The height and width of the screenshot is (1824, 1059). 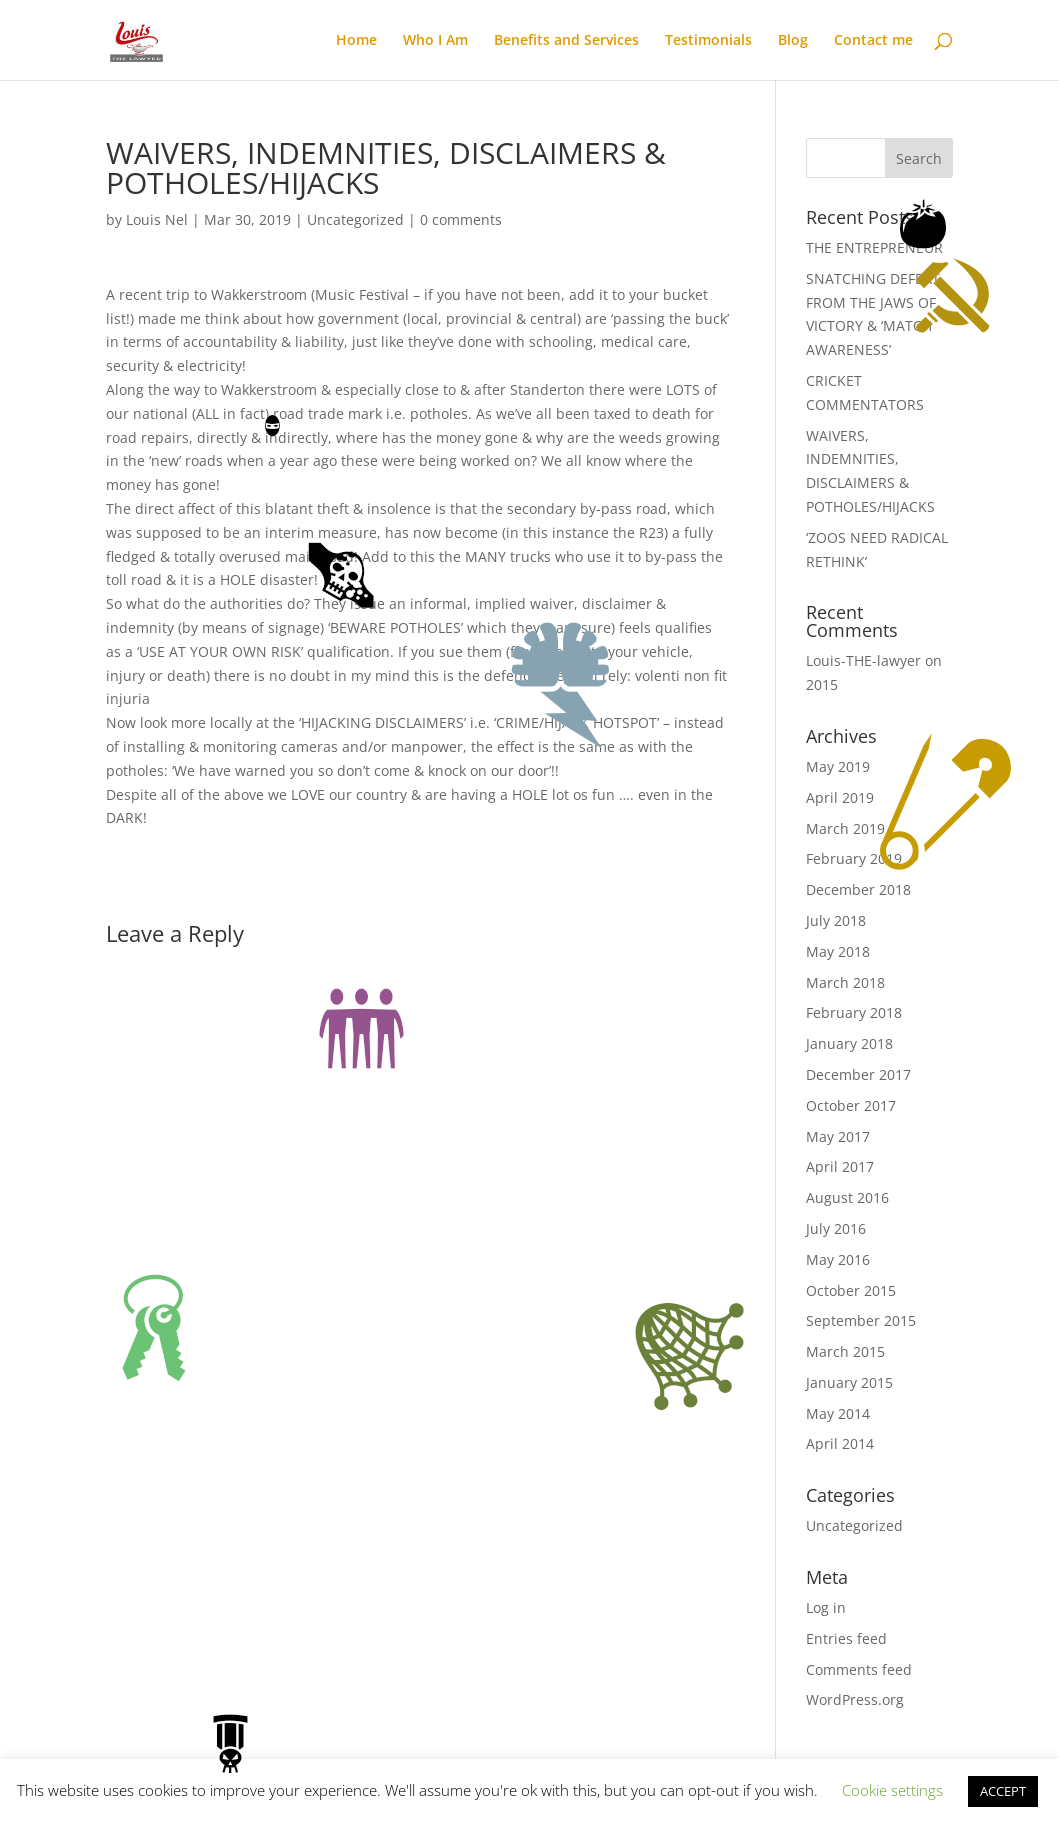 I want to click on access property or home management settings, so click(x=154, y=1328).